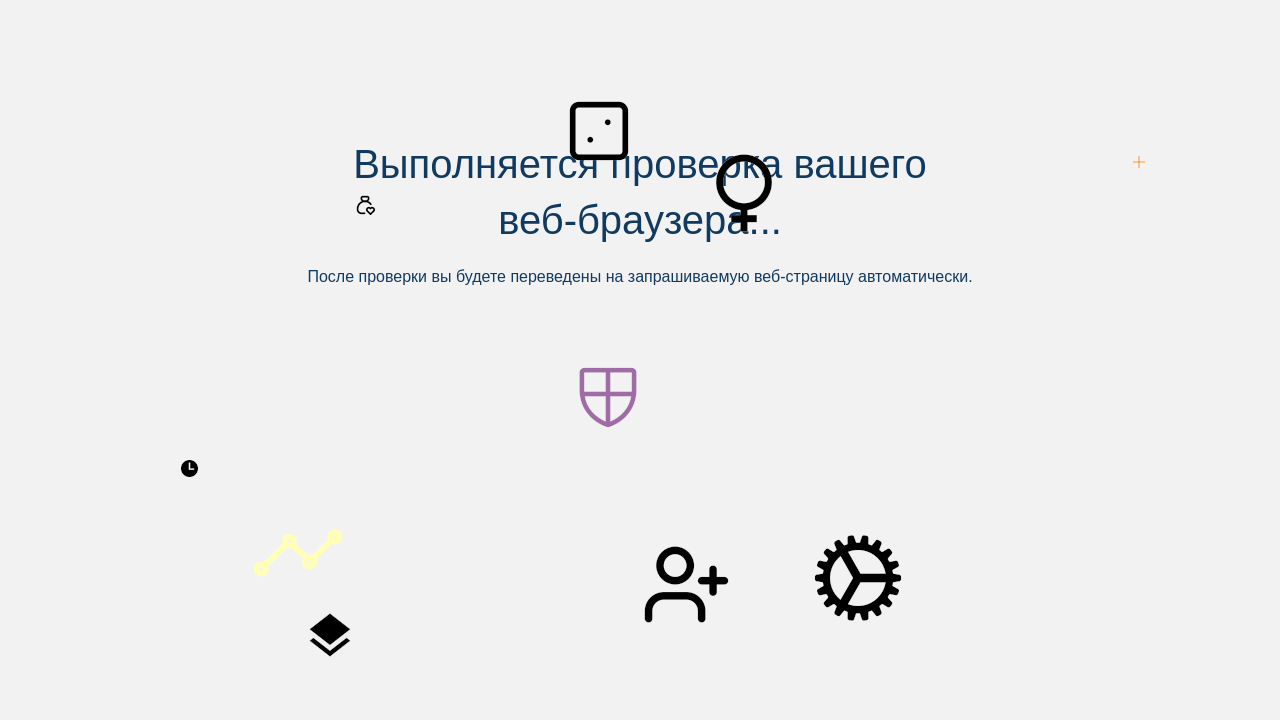 The width and height of the screenshot is (1280, 720). Describe the element at coordinates (189, 468) in the screenshot. I see `view time or clock settings` at that location.